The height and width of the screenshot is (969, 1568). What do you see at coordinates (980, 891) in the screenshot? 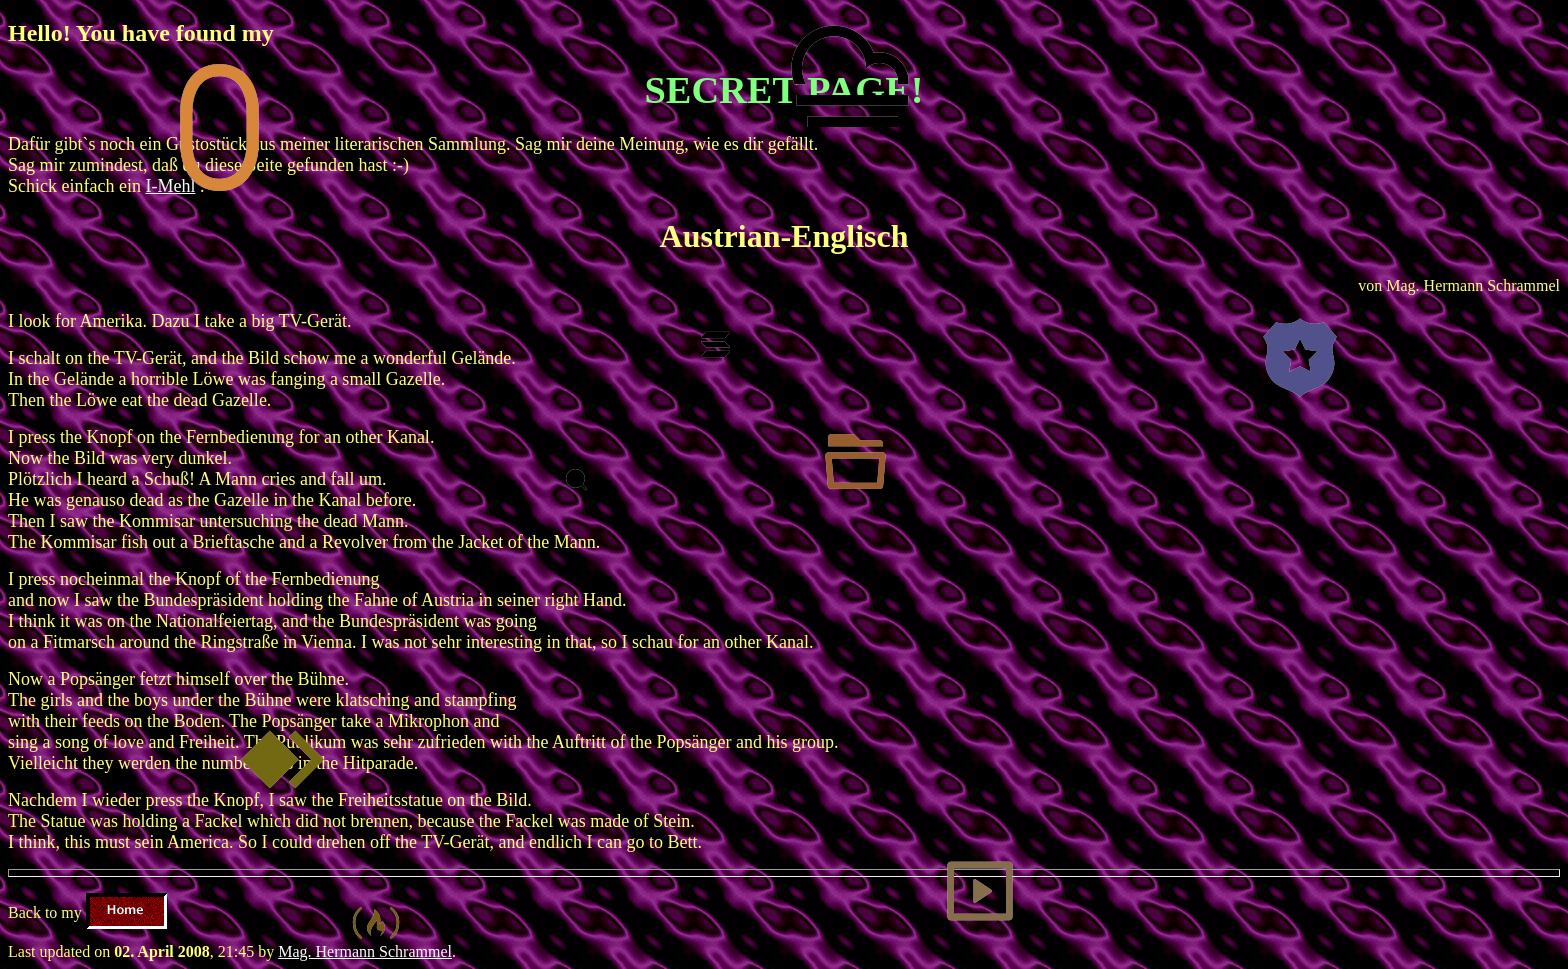
I see `play a video or movie` at bounding box center [980, 891].